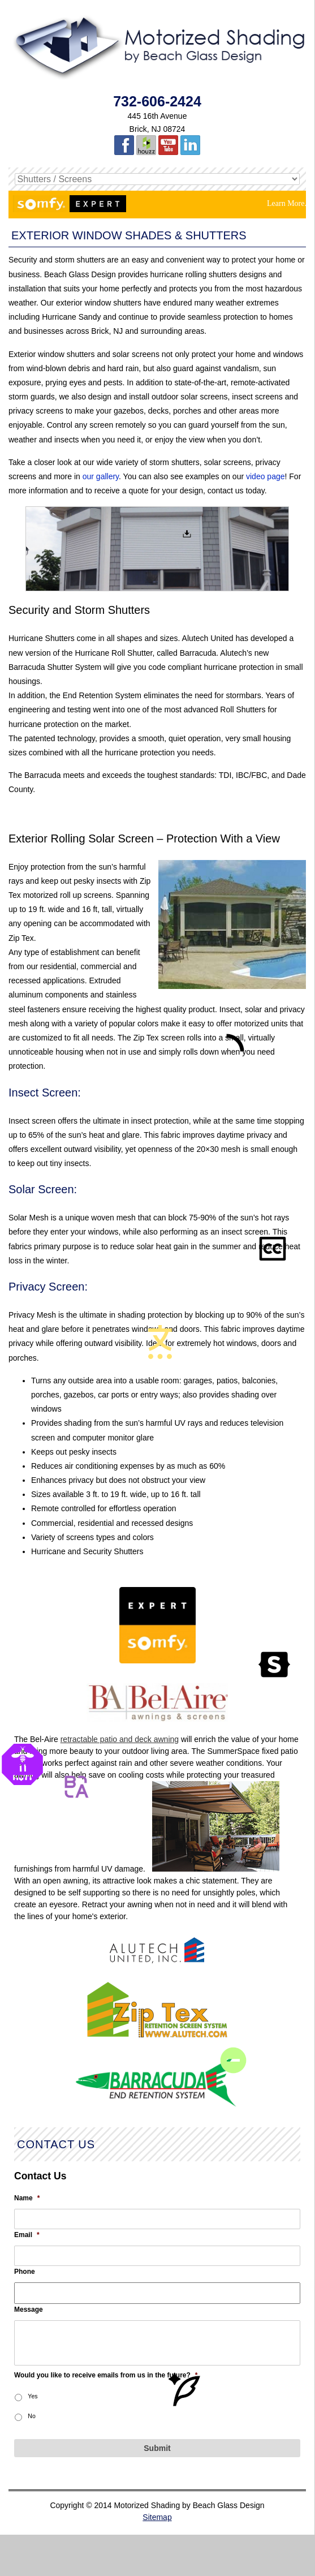 The height and width of the screenshot is (2576, 315). I want to click on statamic content management system logo, so click(274, 1665).